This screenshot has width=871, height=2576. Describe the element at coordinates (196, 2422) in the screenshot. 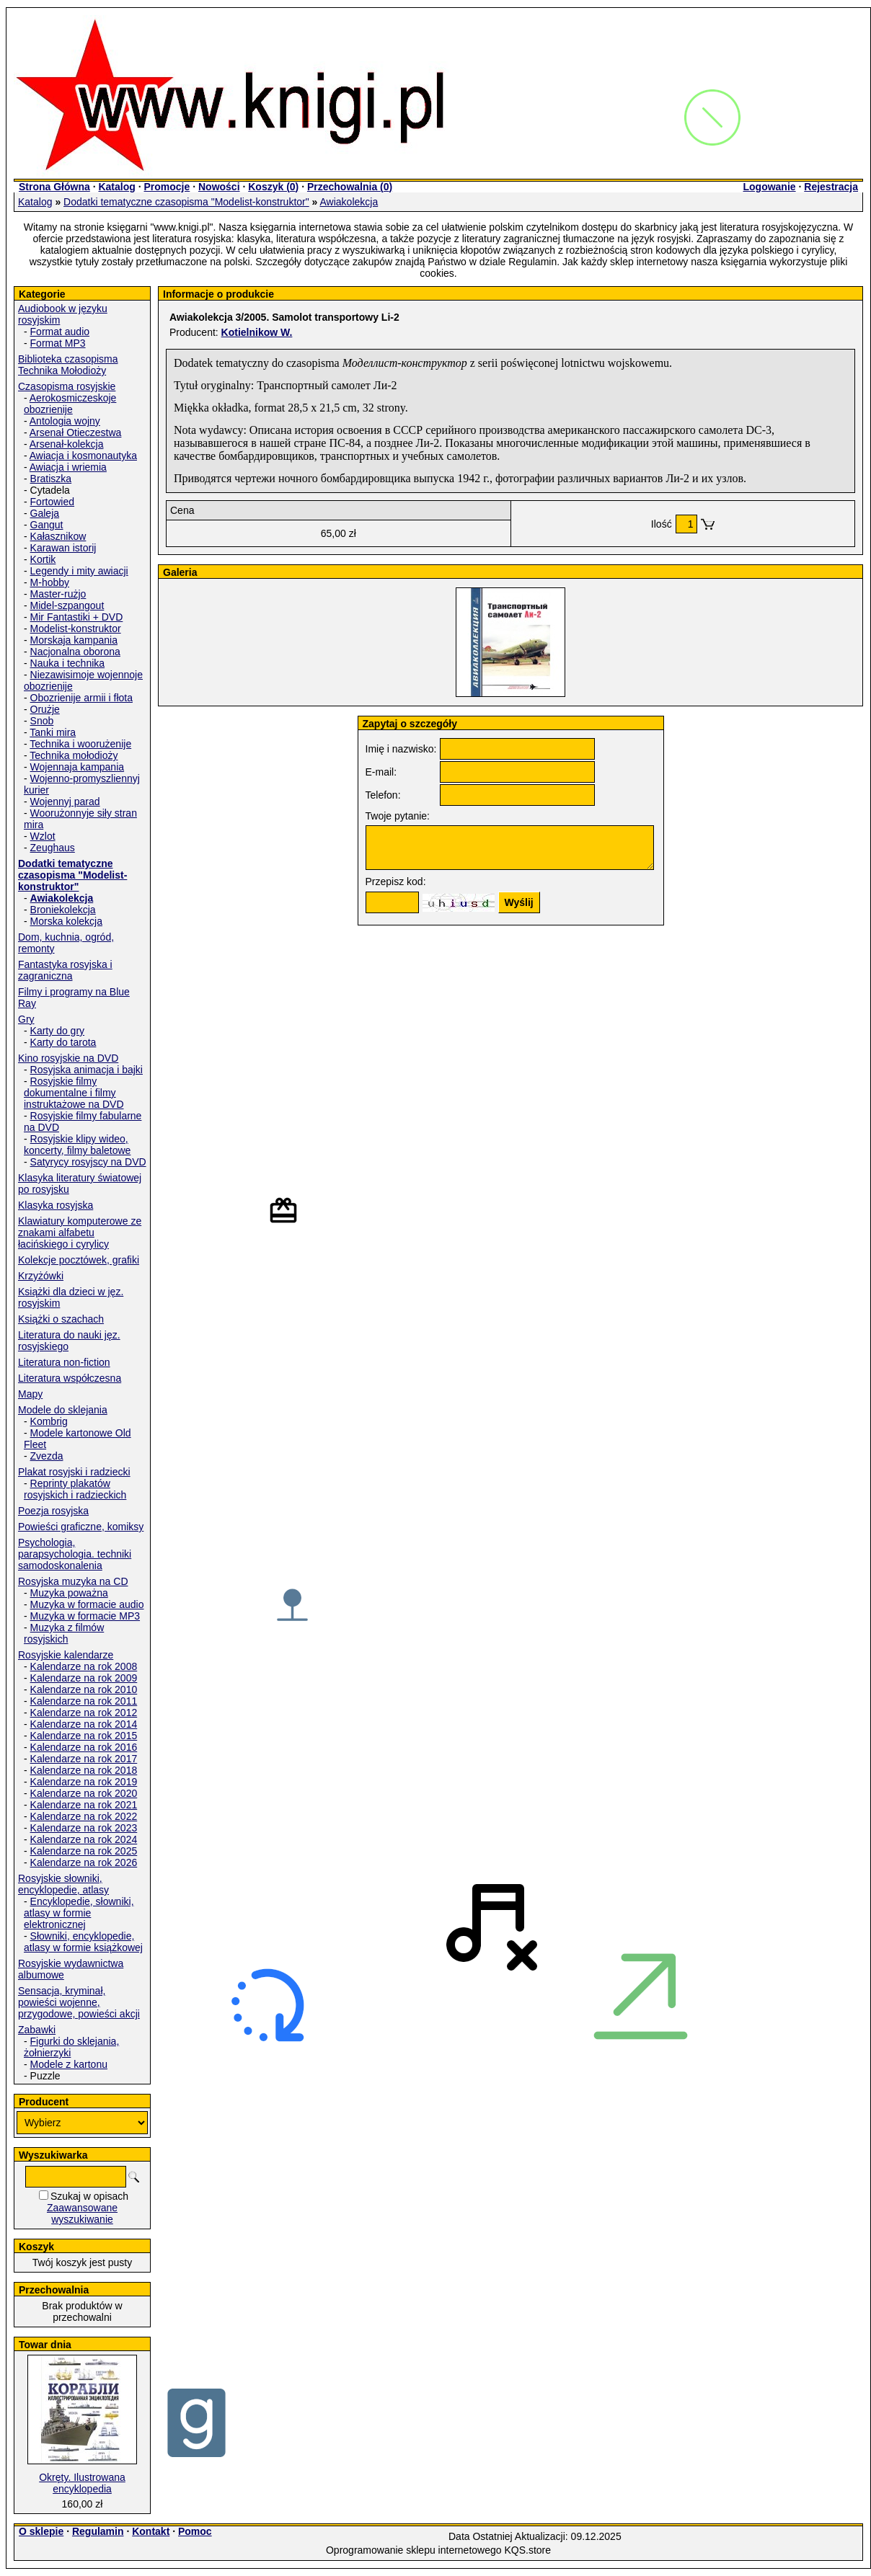

I see `open Goodreads app` at that location.